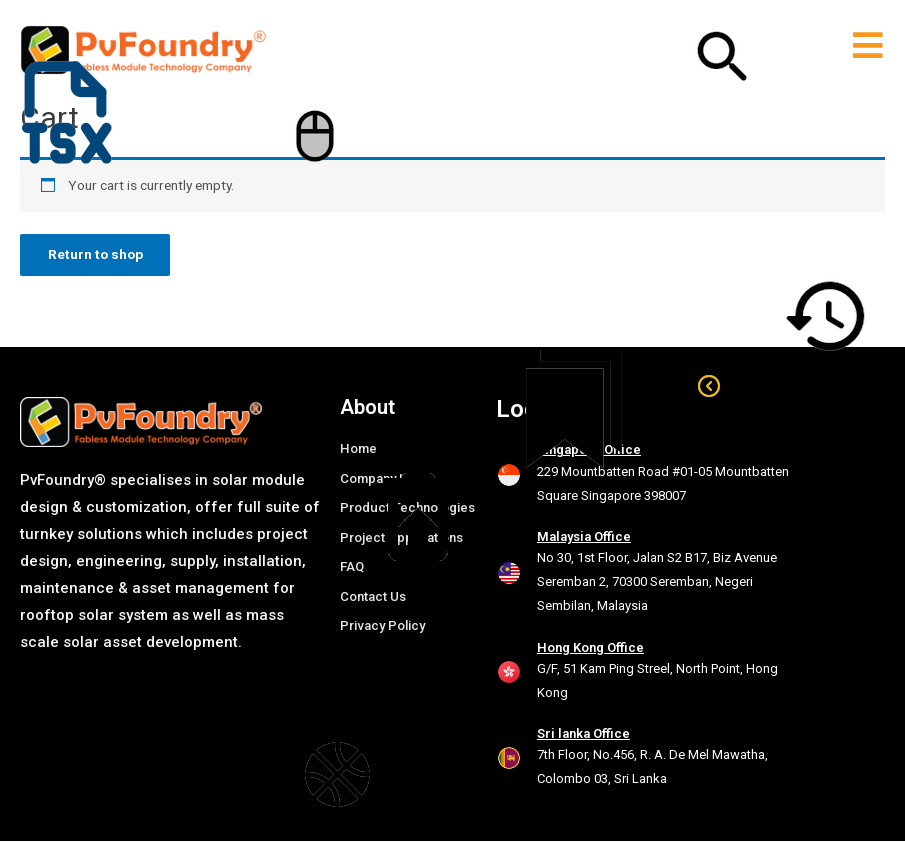 Image resolution: width=905 pixels, height=842 pixels. Describe the element at coordinates (723, 57) in the screenshot. I see `search for content or items` at that location.